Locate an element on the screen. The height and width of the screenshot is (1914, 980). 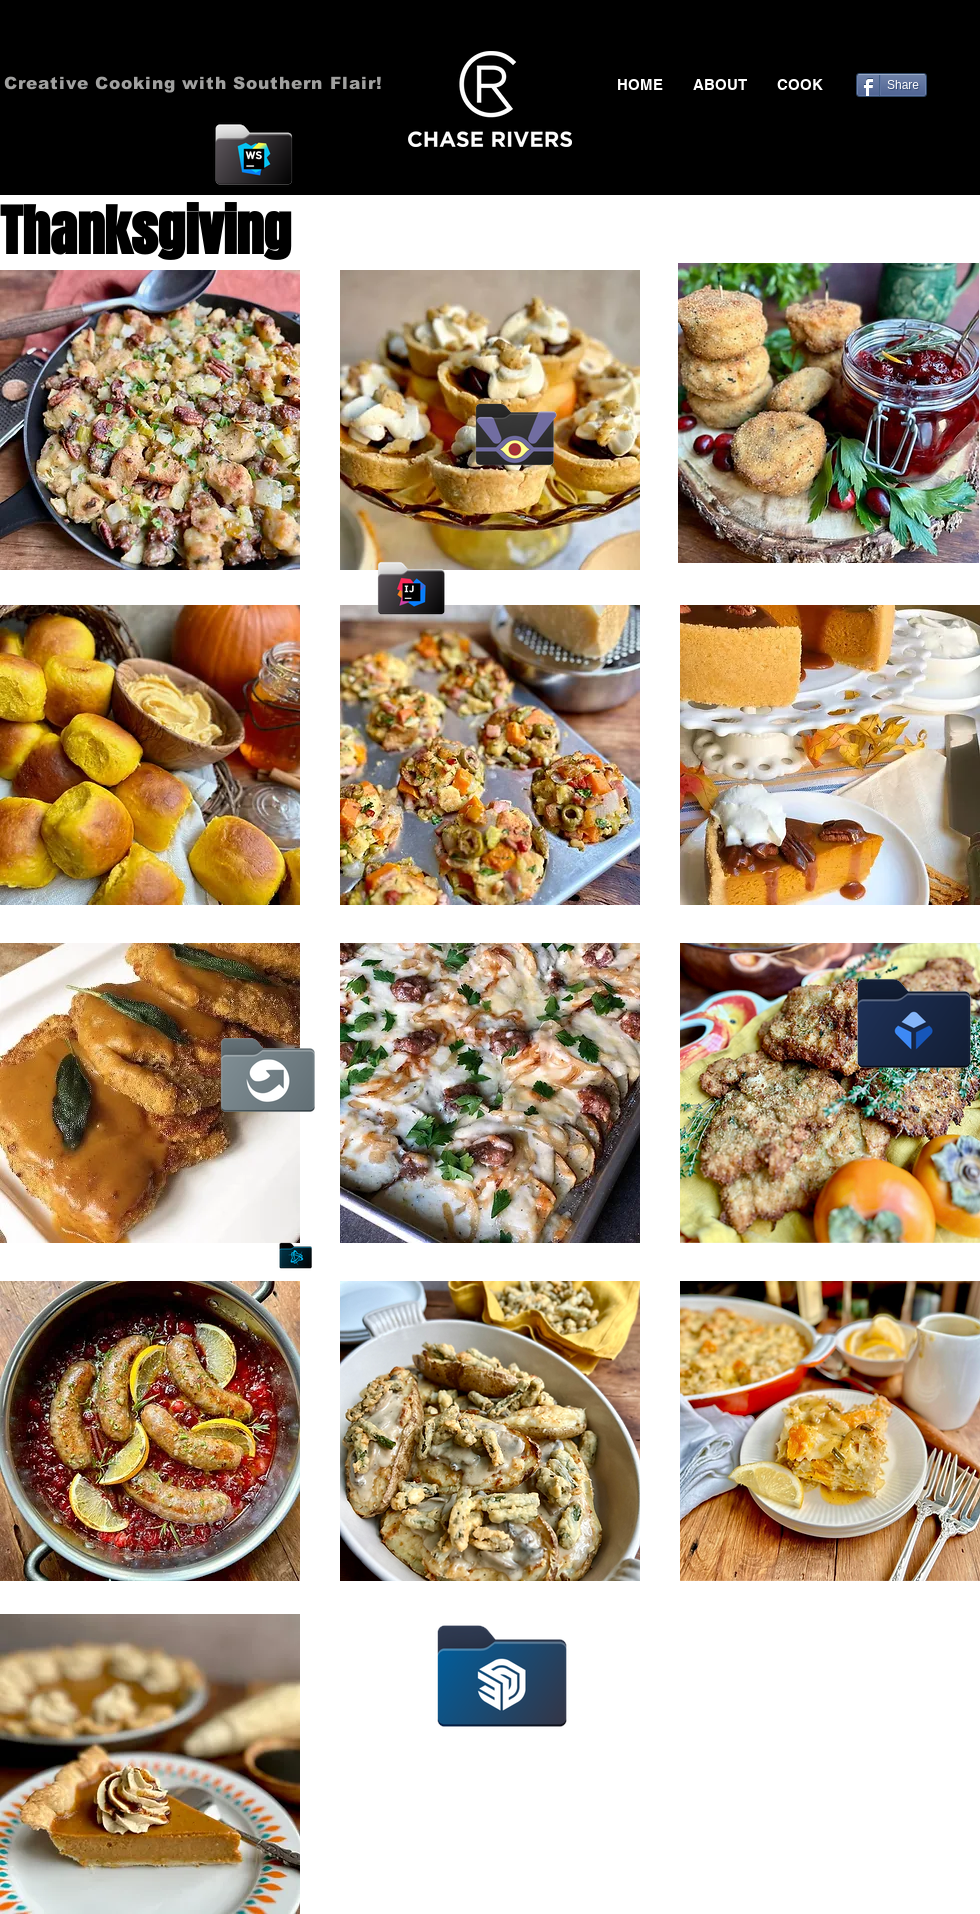
open sketchup project files folder is located at coordinates (501, 1679).